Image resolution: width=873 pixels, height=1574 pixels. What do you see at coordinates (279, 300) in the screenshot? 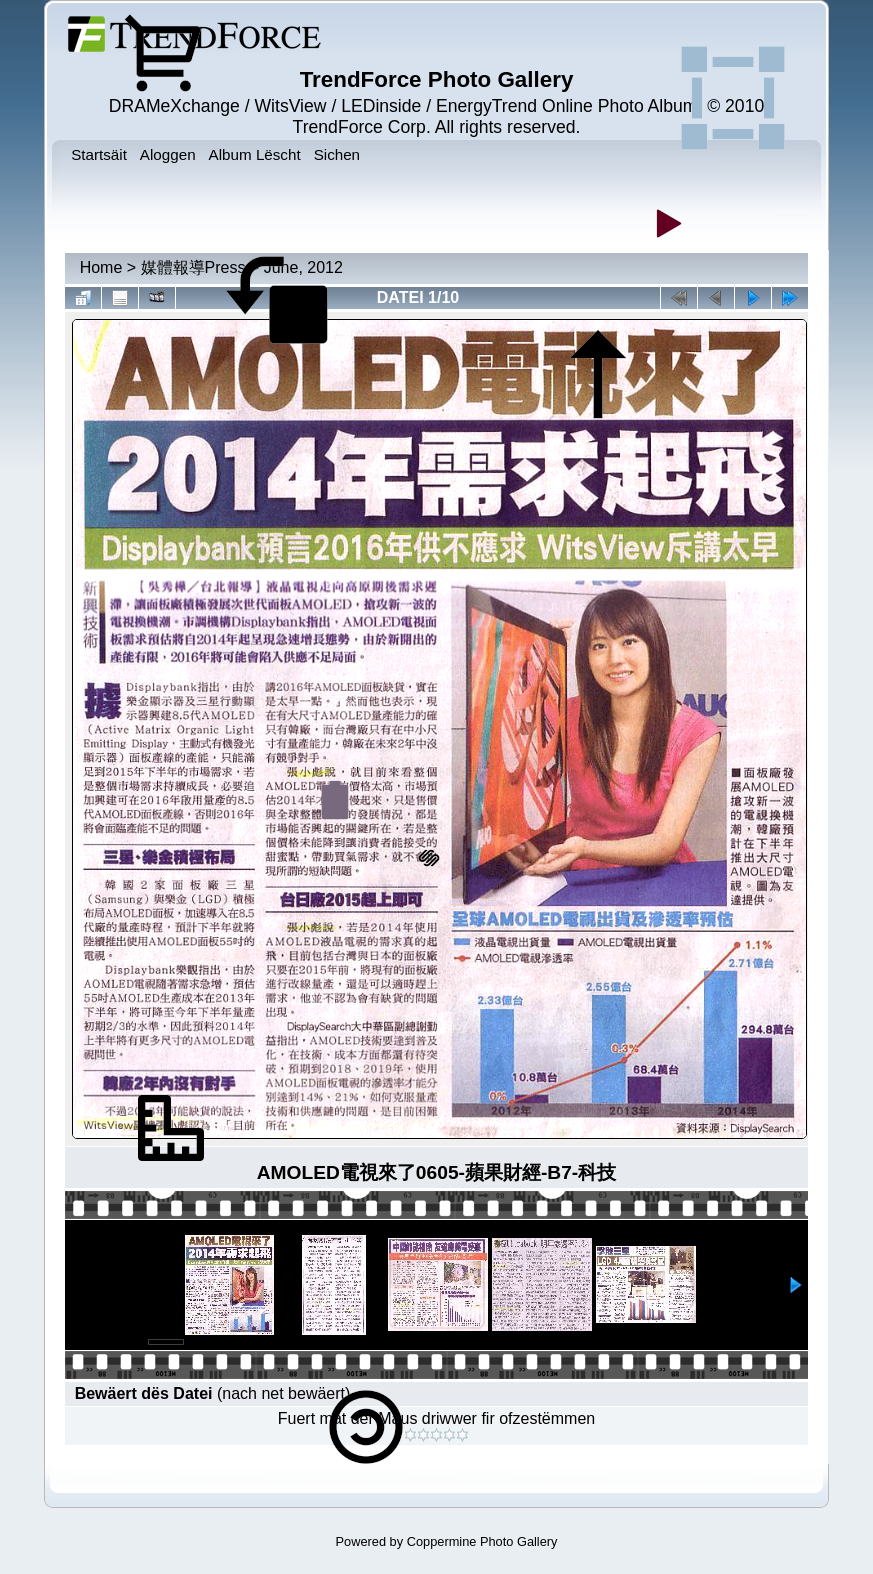
I see `rotate object counterclockwise` at bounding box center [279, 300].